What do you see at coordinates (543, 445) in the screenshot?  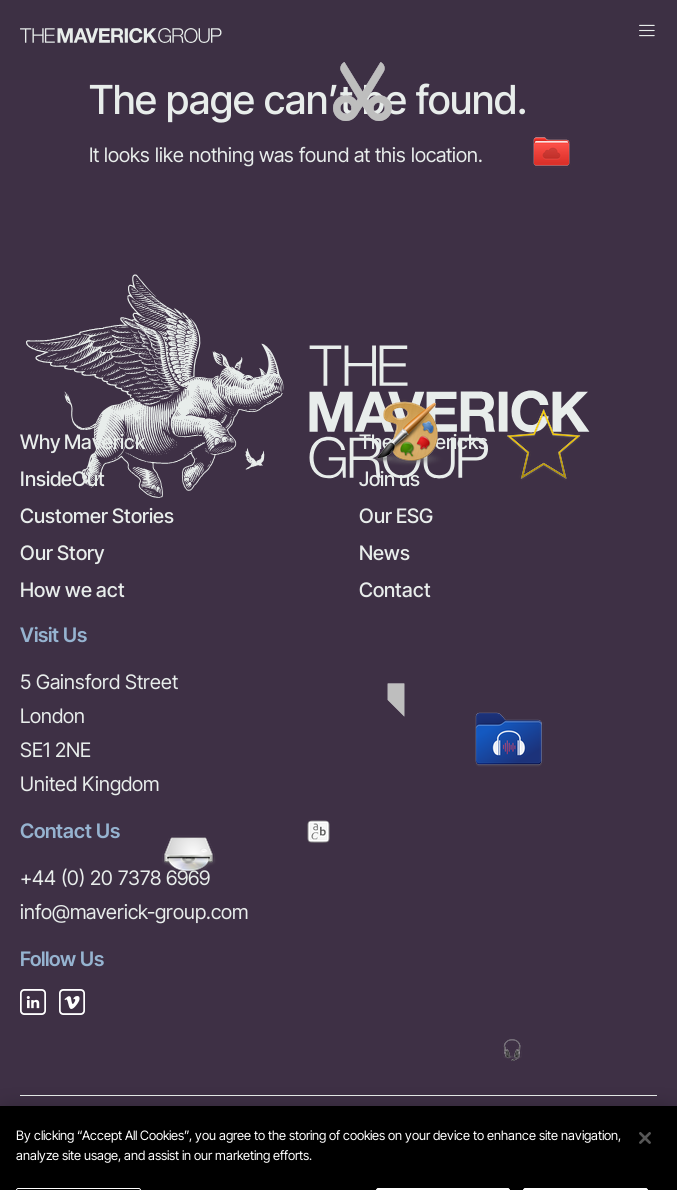 I see `item not marked as favorite` at bounding box center [543, 445].